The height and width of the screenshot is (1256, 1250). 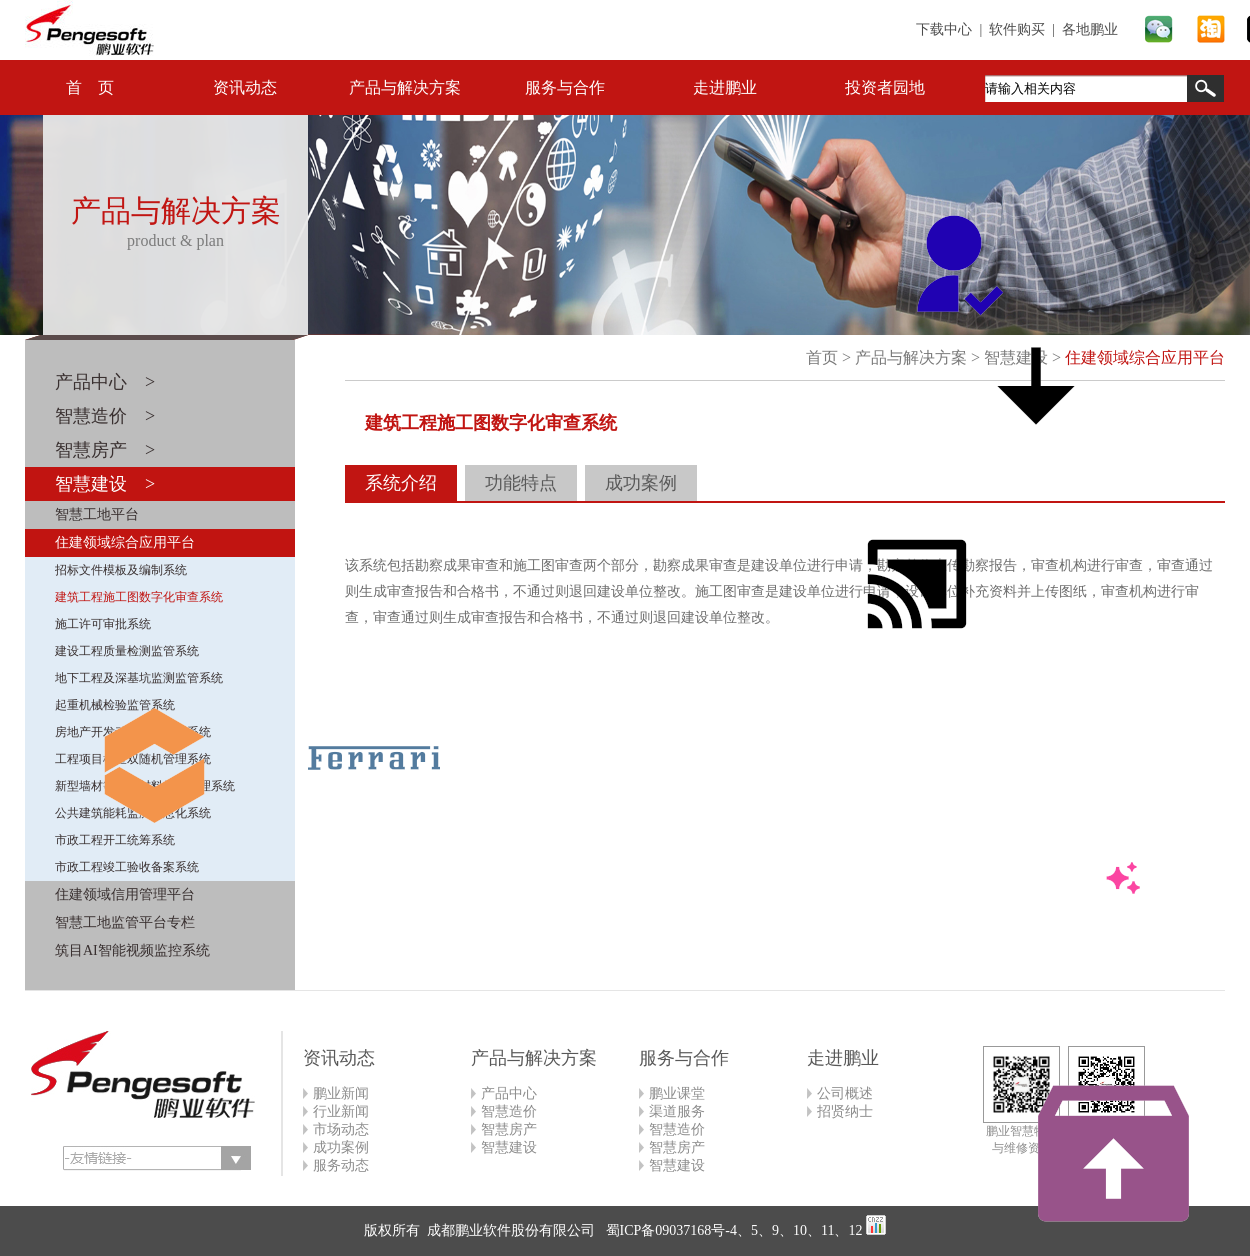 I want to click on Eclipse Che logo, so click(x=154, y=765).